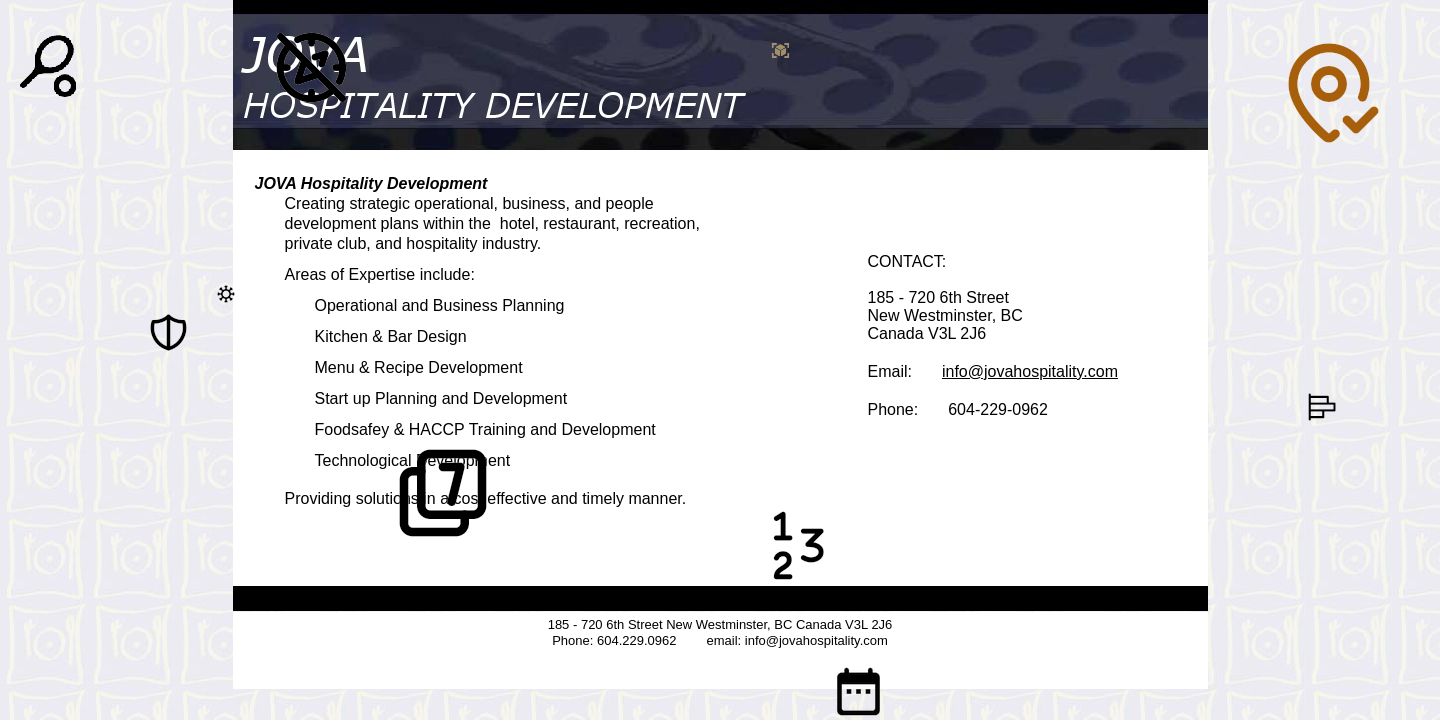 This screenshot has width=1440, height=720. What do you see at coordinates (226, 294) in the screenshot?
I see `indicates virus or malware detected` at bounding box center [226, 294].